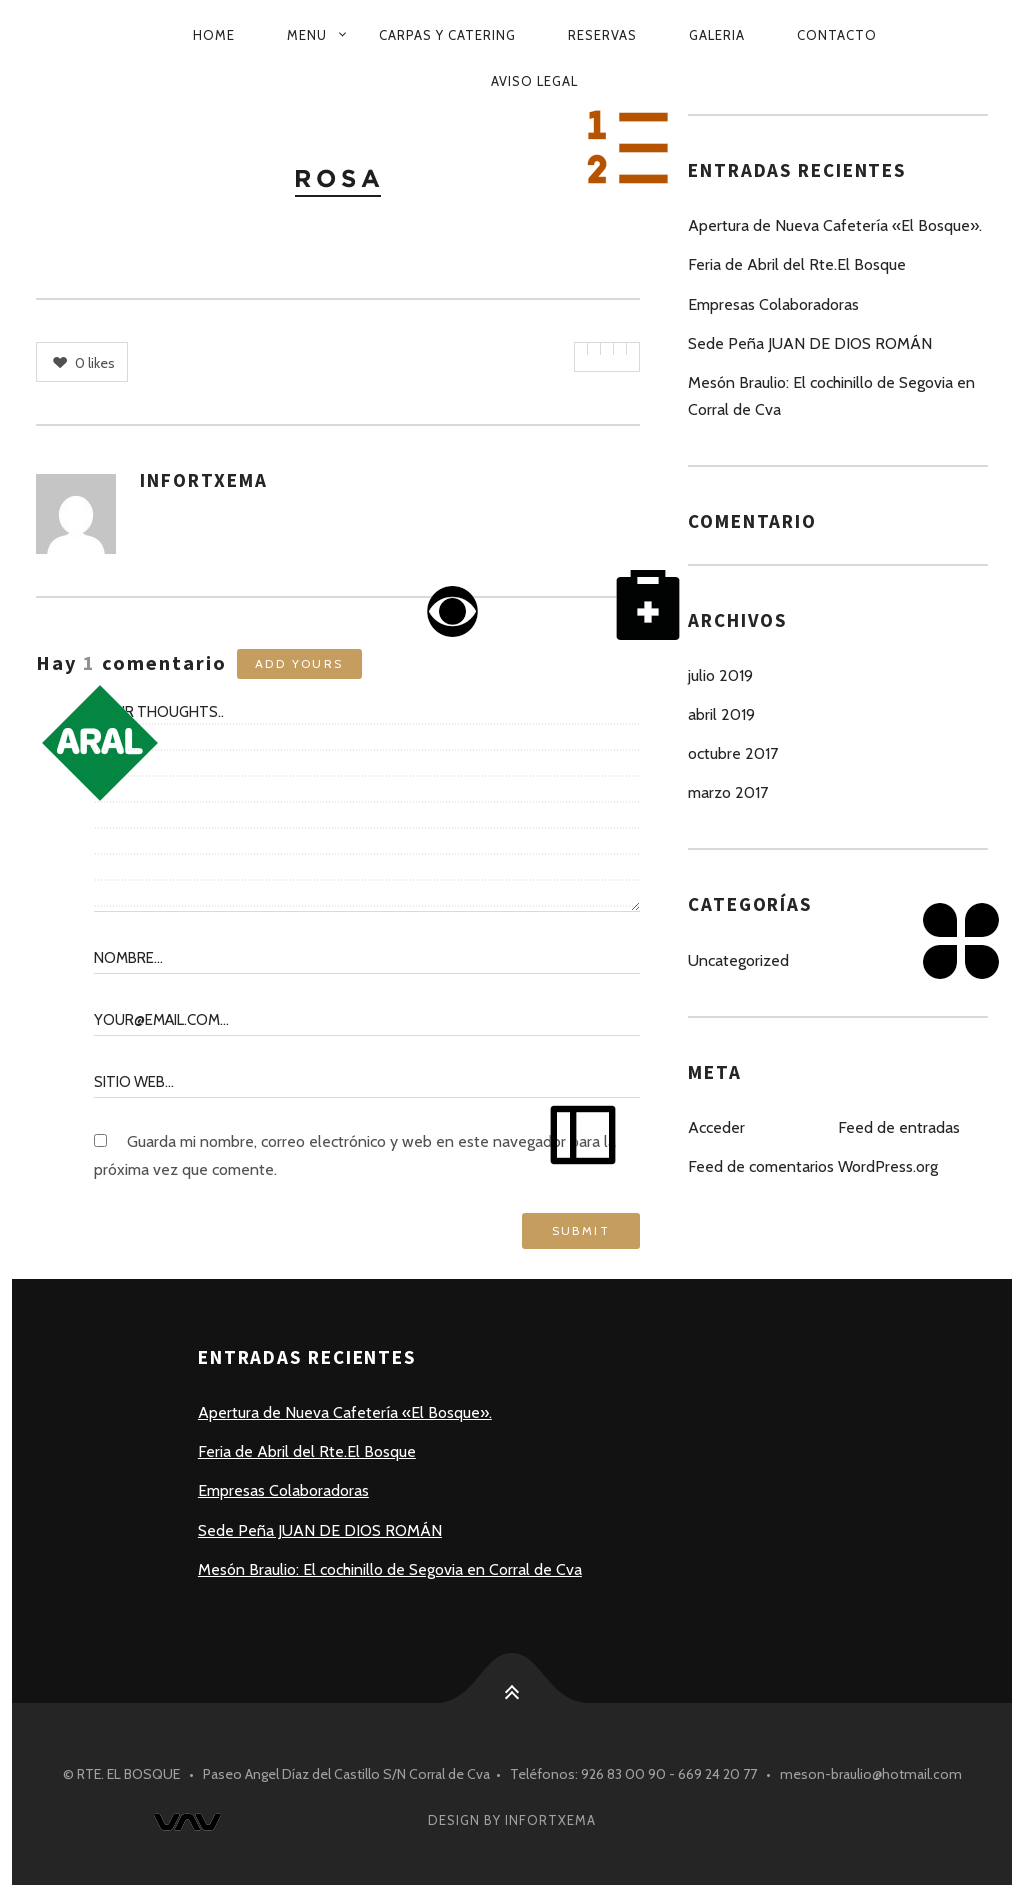 Image resolution: width=1024 pixels, height=1897 pixels. What do you see at coordinates (583, 1135) in the screenshot?
I see `toggle the sidebar panel` at bounding box center [583, 1135].